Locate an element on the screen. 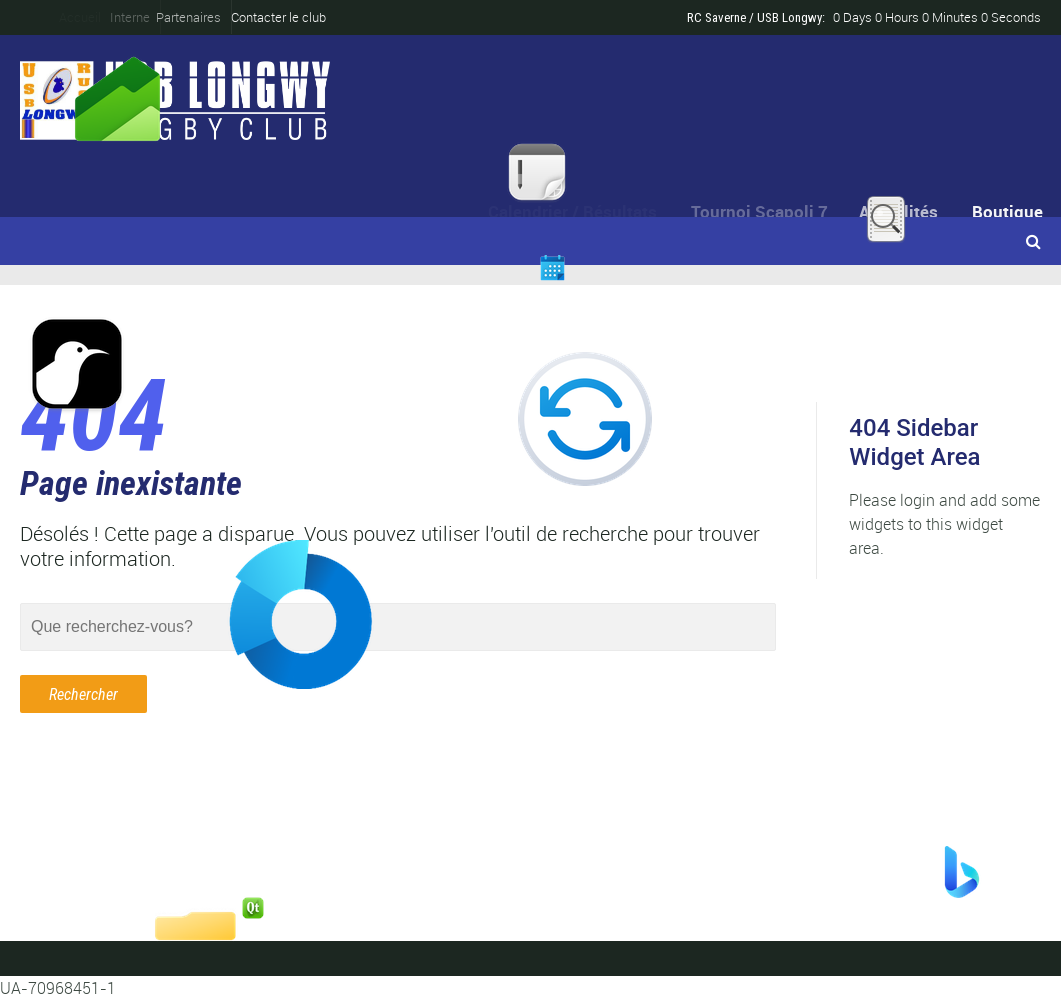  open the finance app is located at coordinates (117, 98).